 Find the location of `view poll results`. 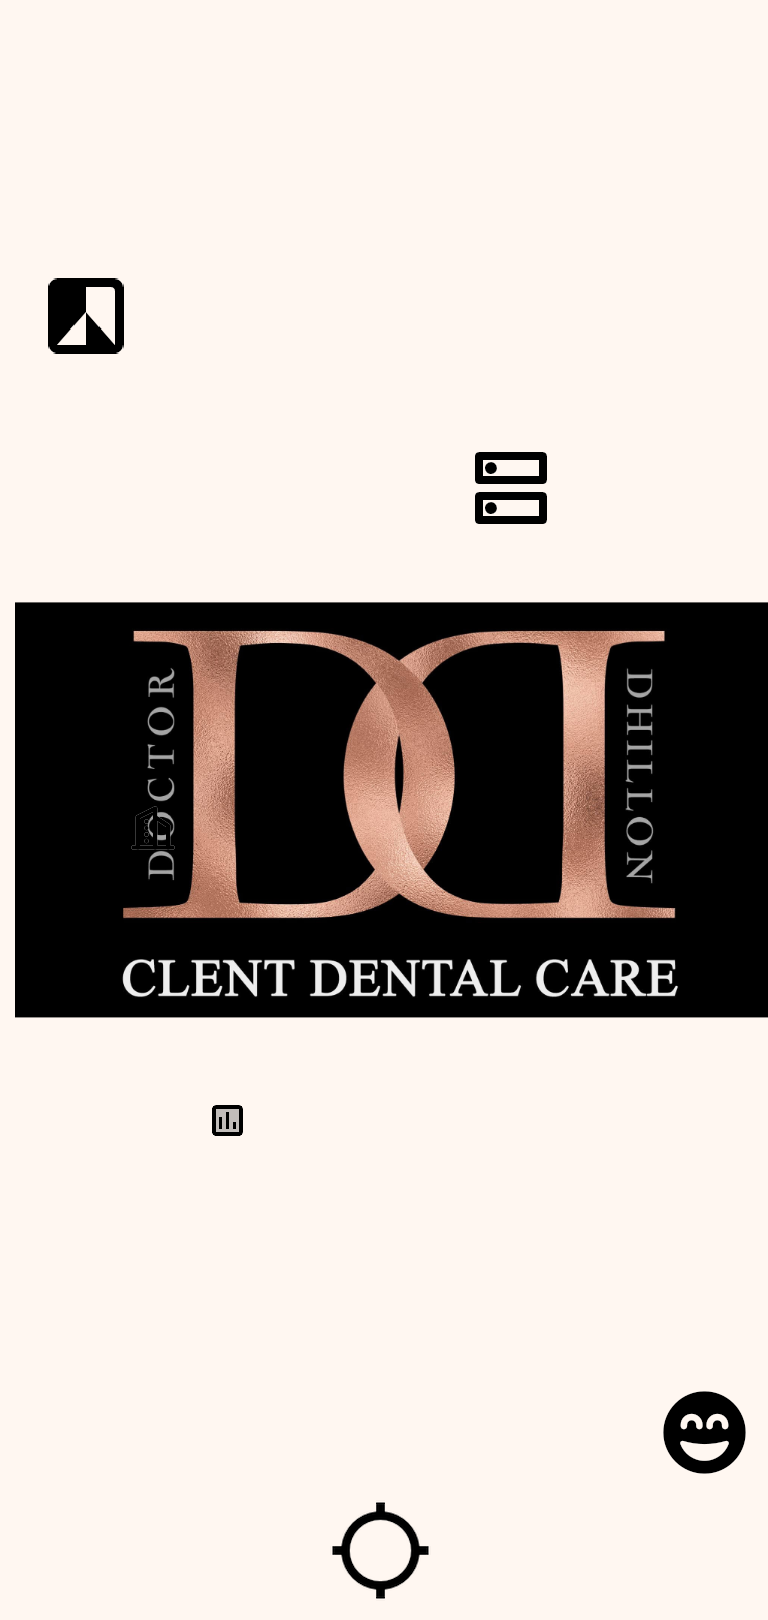

view poll results is located at coordinates (227, 1120).